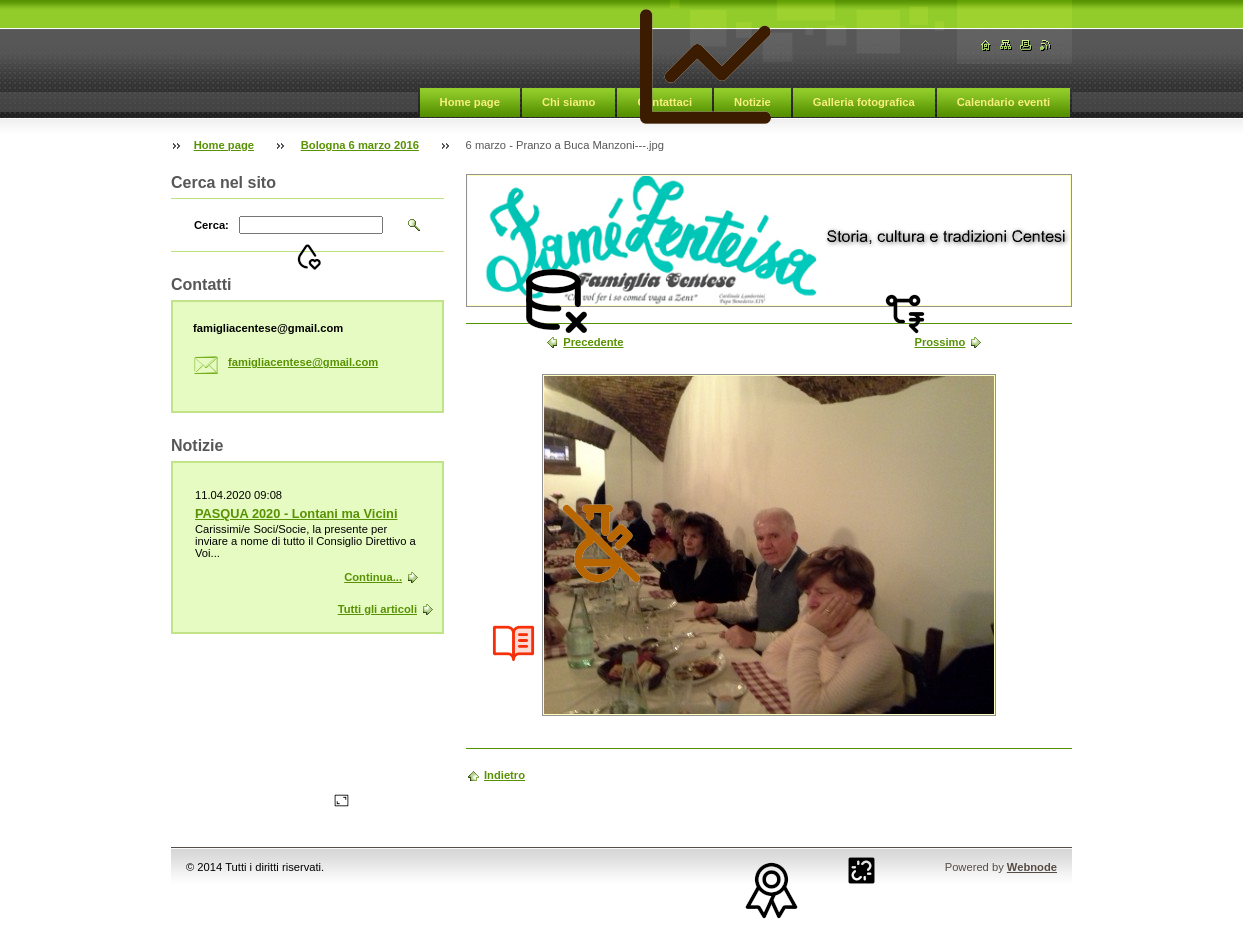 This screenshot has width=1243, height=937. I want to click on view analytics or statistics, so click(705, 66).